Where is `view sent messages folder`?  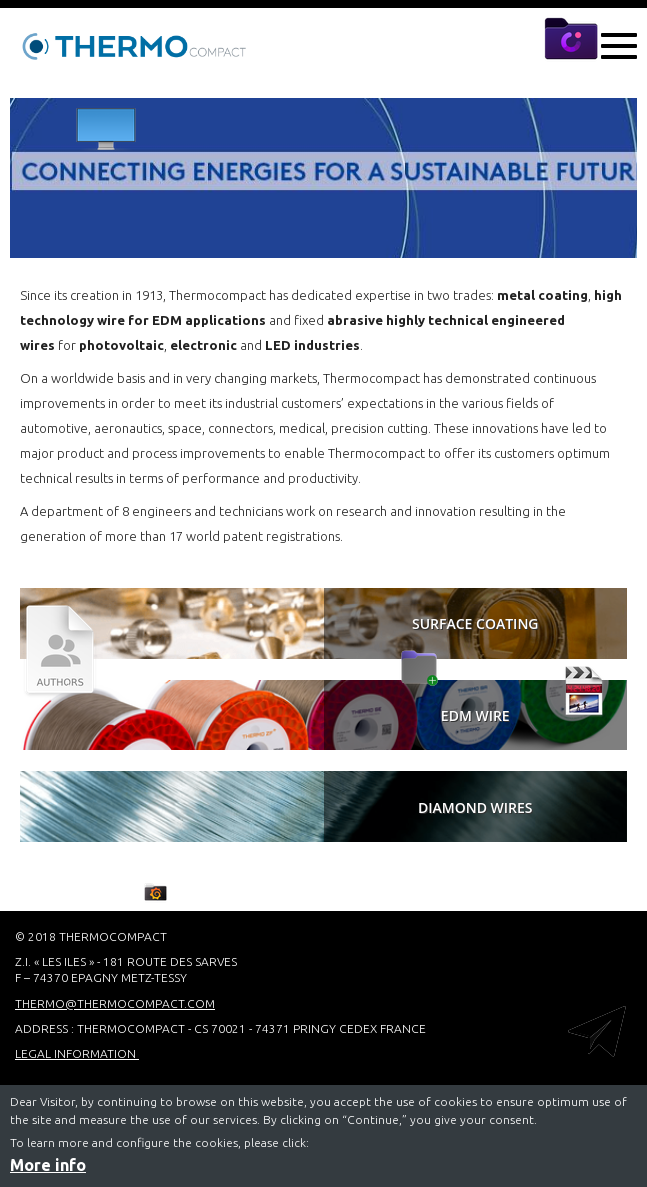
view sent messages folder is located at coordinates (597, 1032).